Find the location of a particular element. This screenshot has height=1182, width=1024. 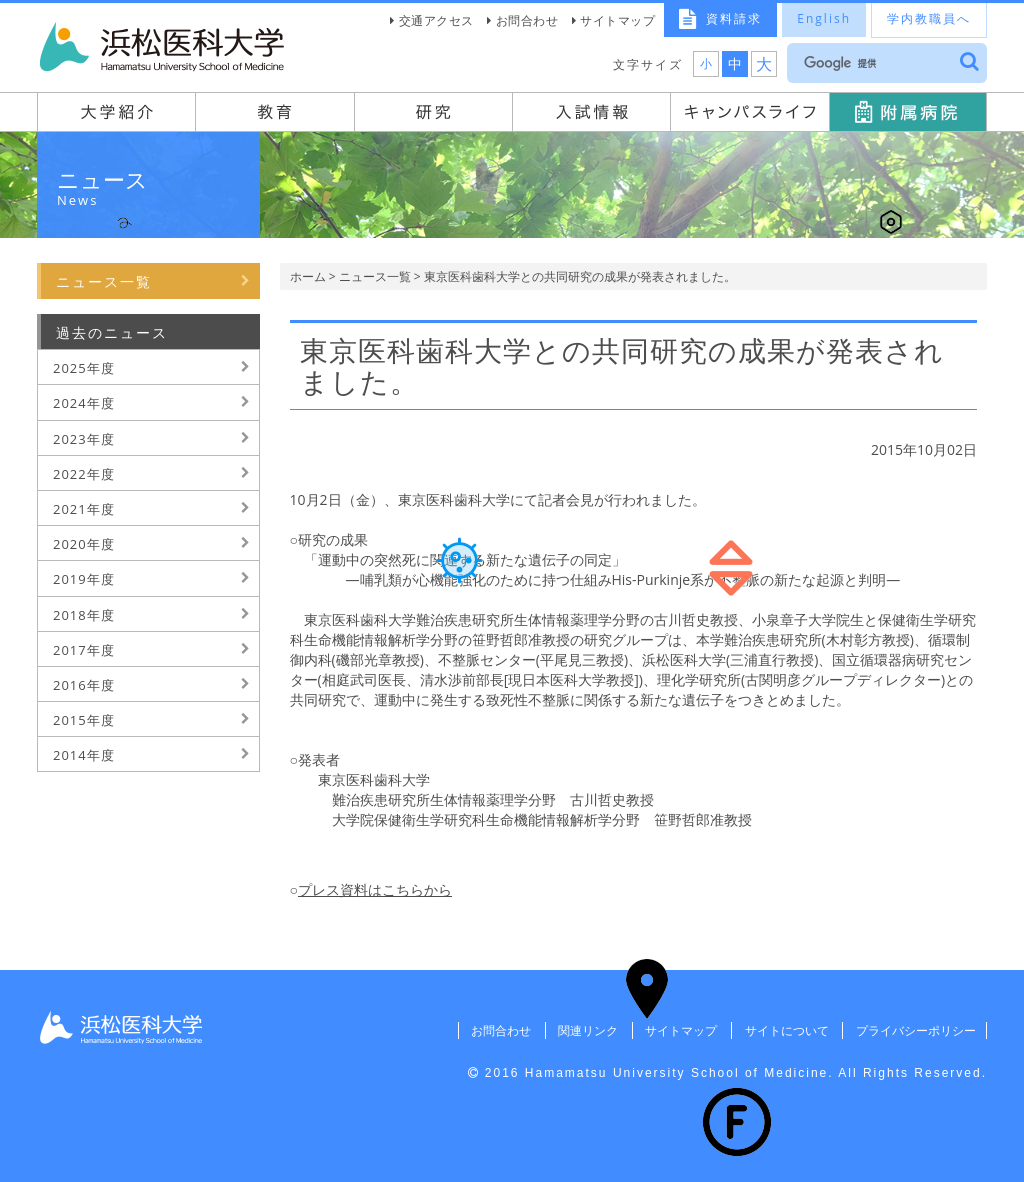

access settings or preferences is located at coordinates (891, 222).